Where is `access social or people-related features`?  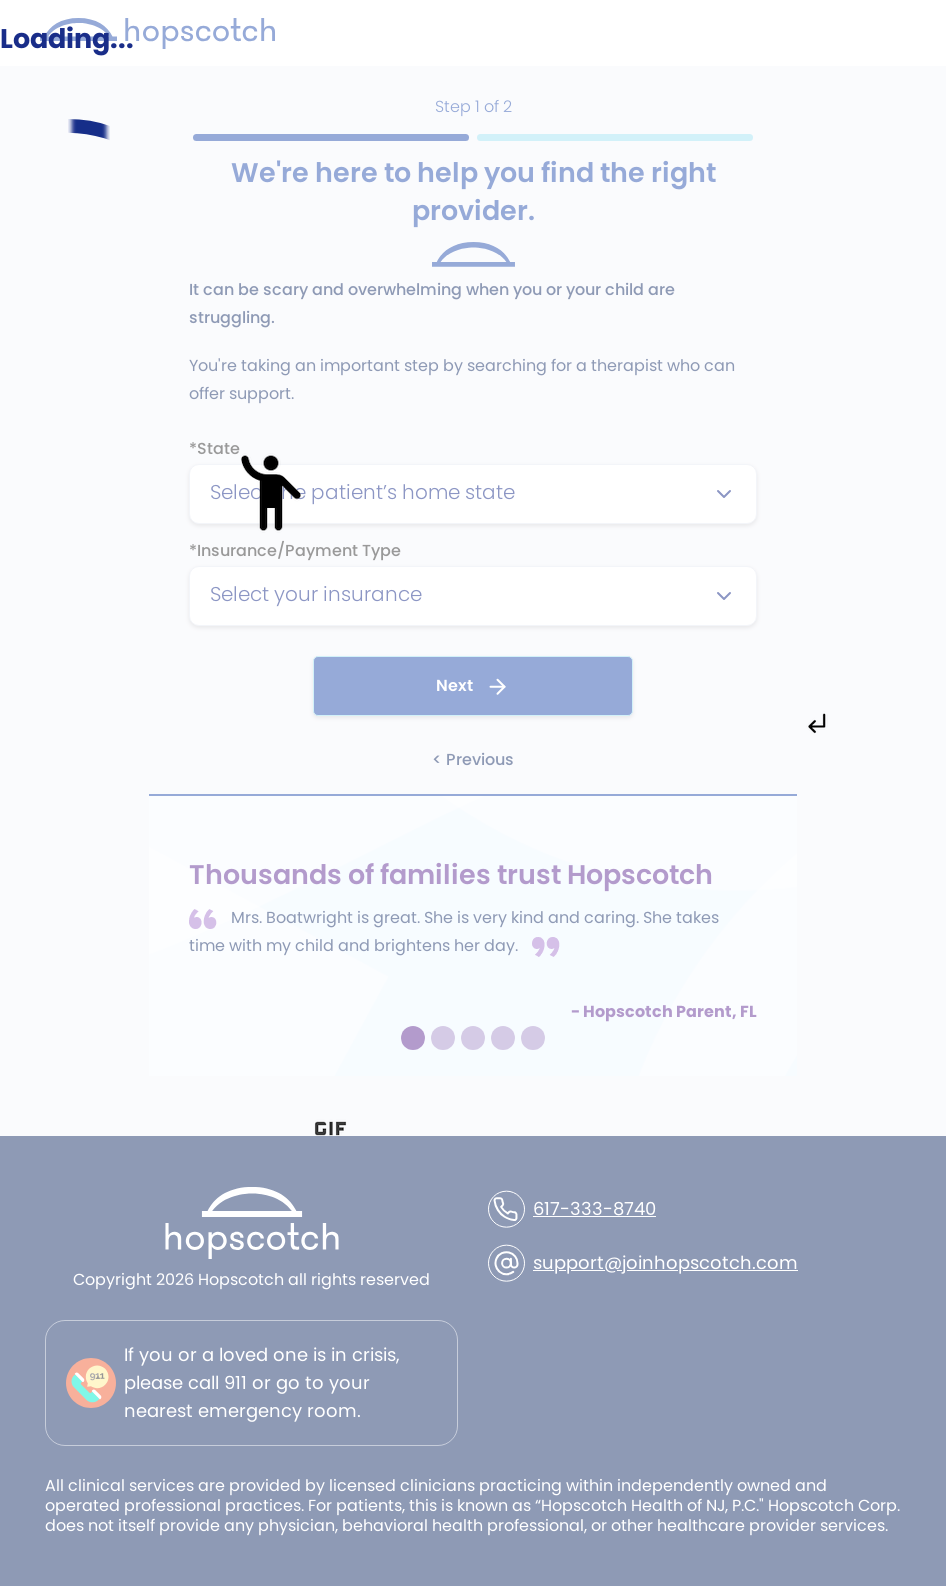
access social or people-related features is located at coordinates (271, 493).